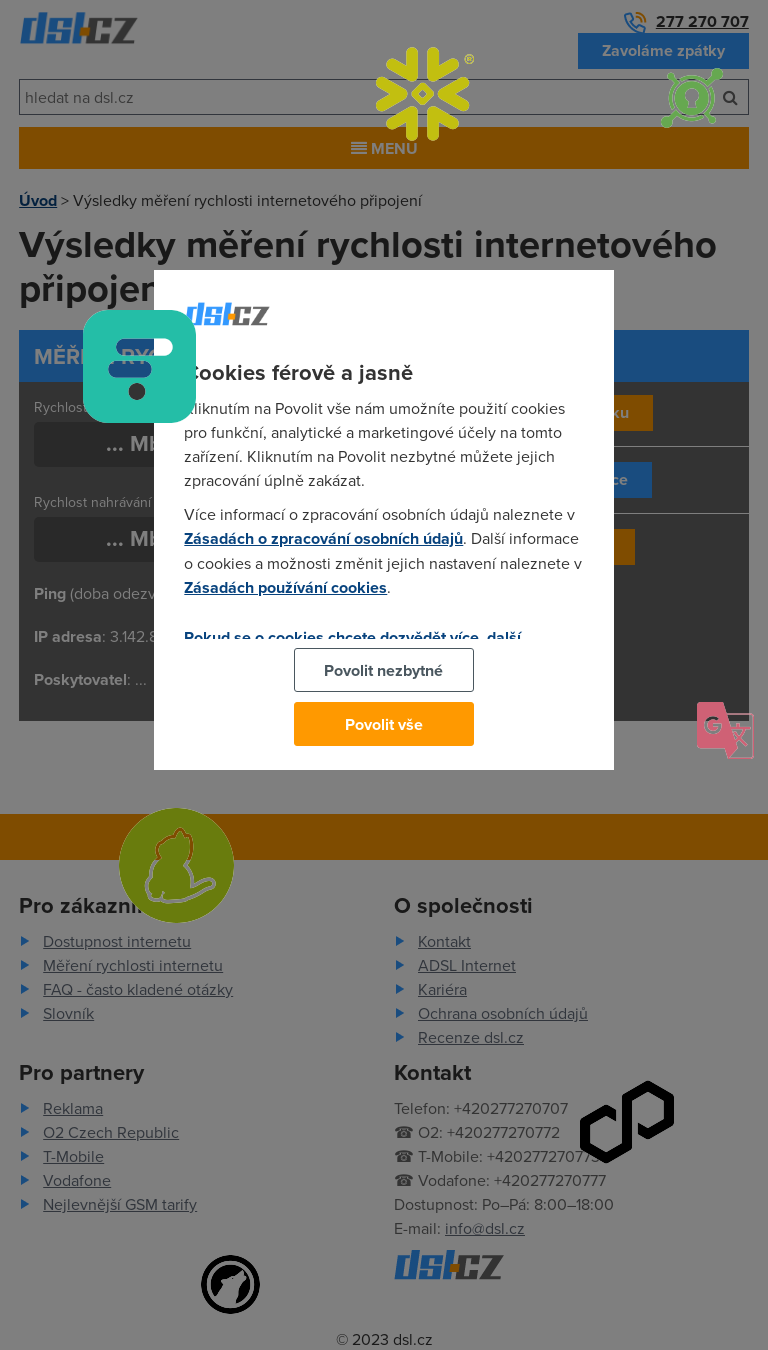  Describe the element at coordinates (425, 94) in the screenshot. I see `snowflake data cloud platform logo` at that location.